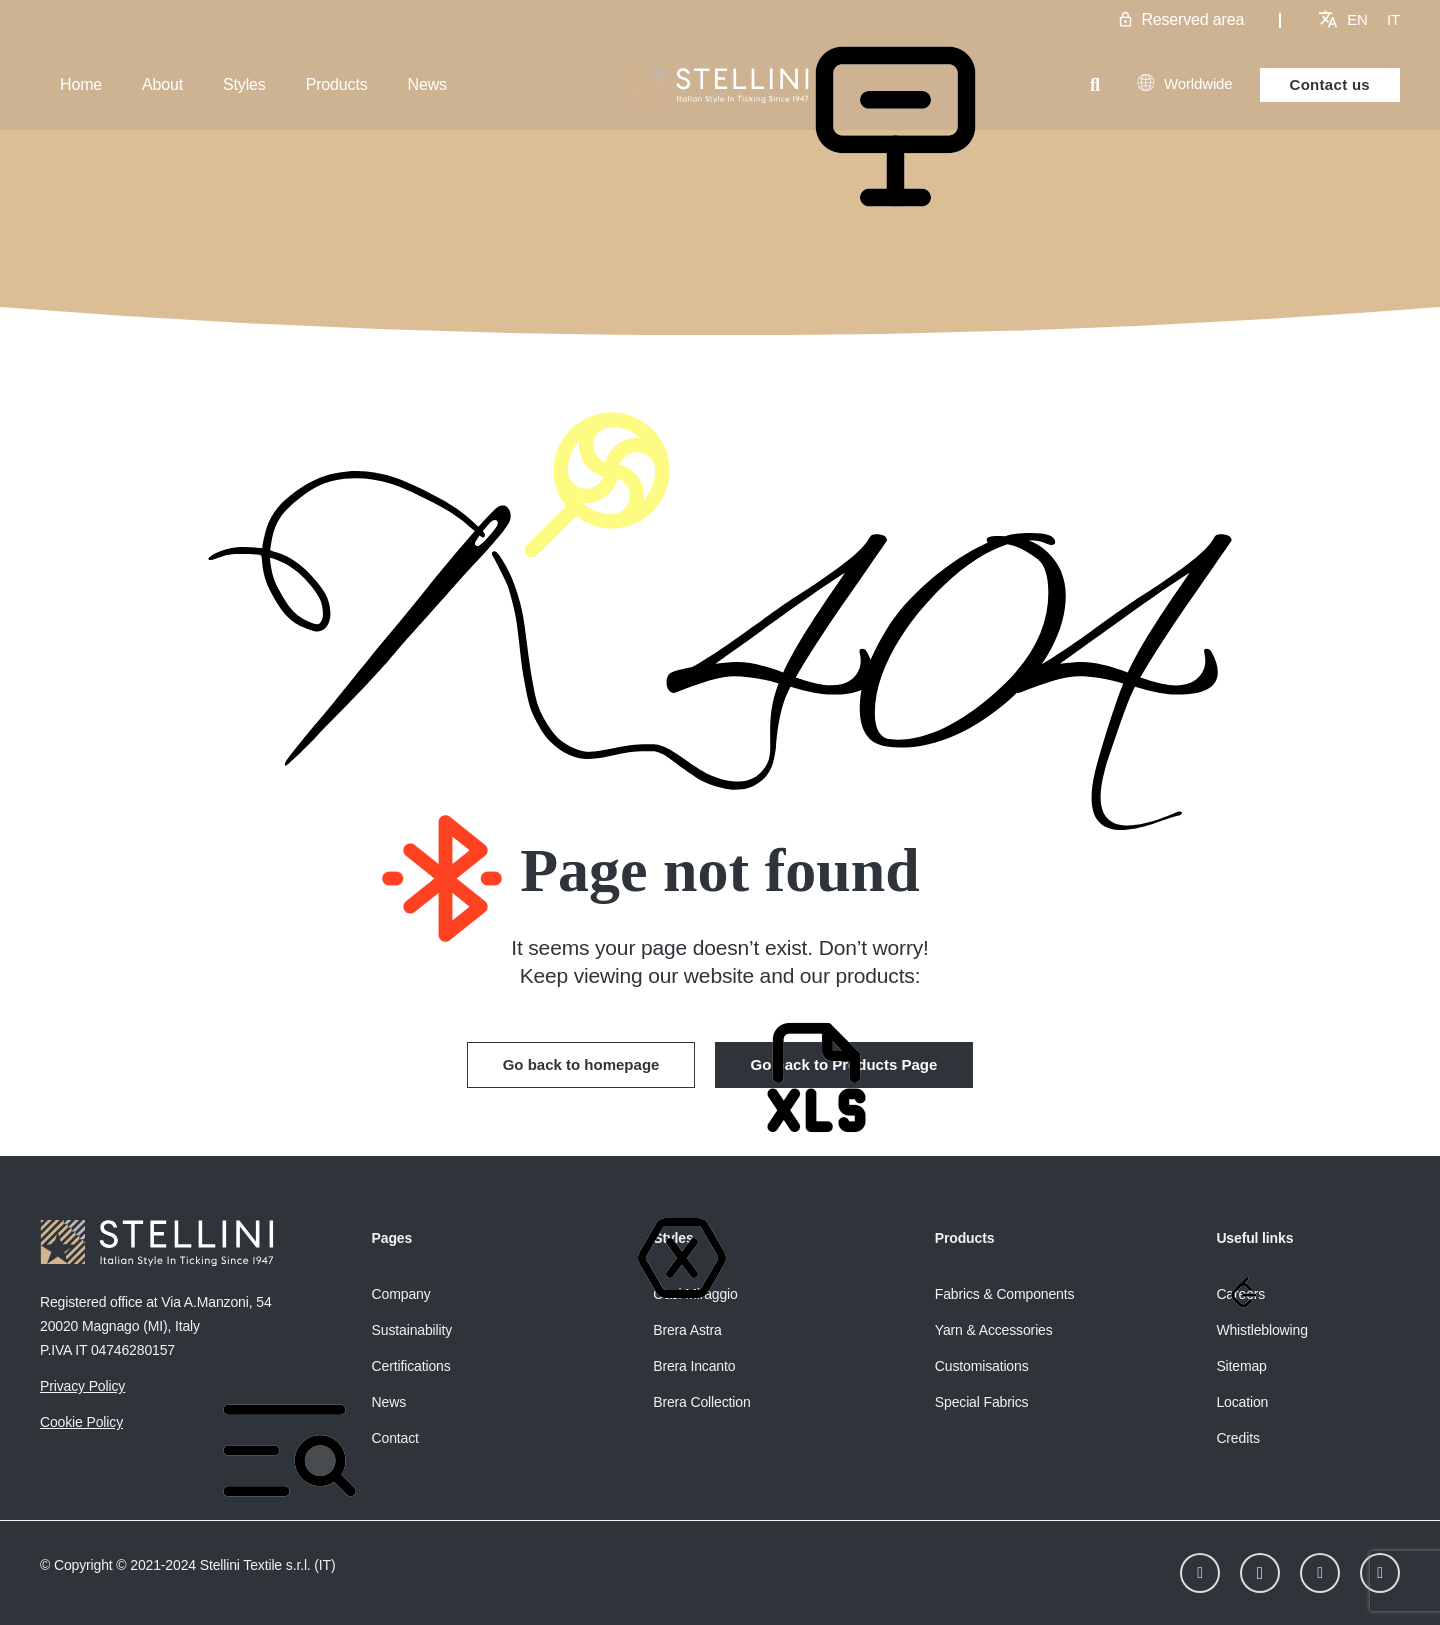  Describe the element at coordinates (1243, 1293) in the screenshot. I see `visit leetcode coding practice platform` at that location.